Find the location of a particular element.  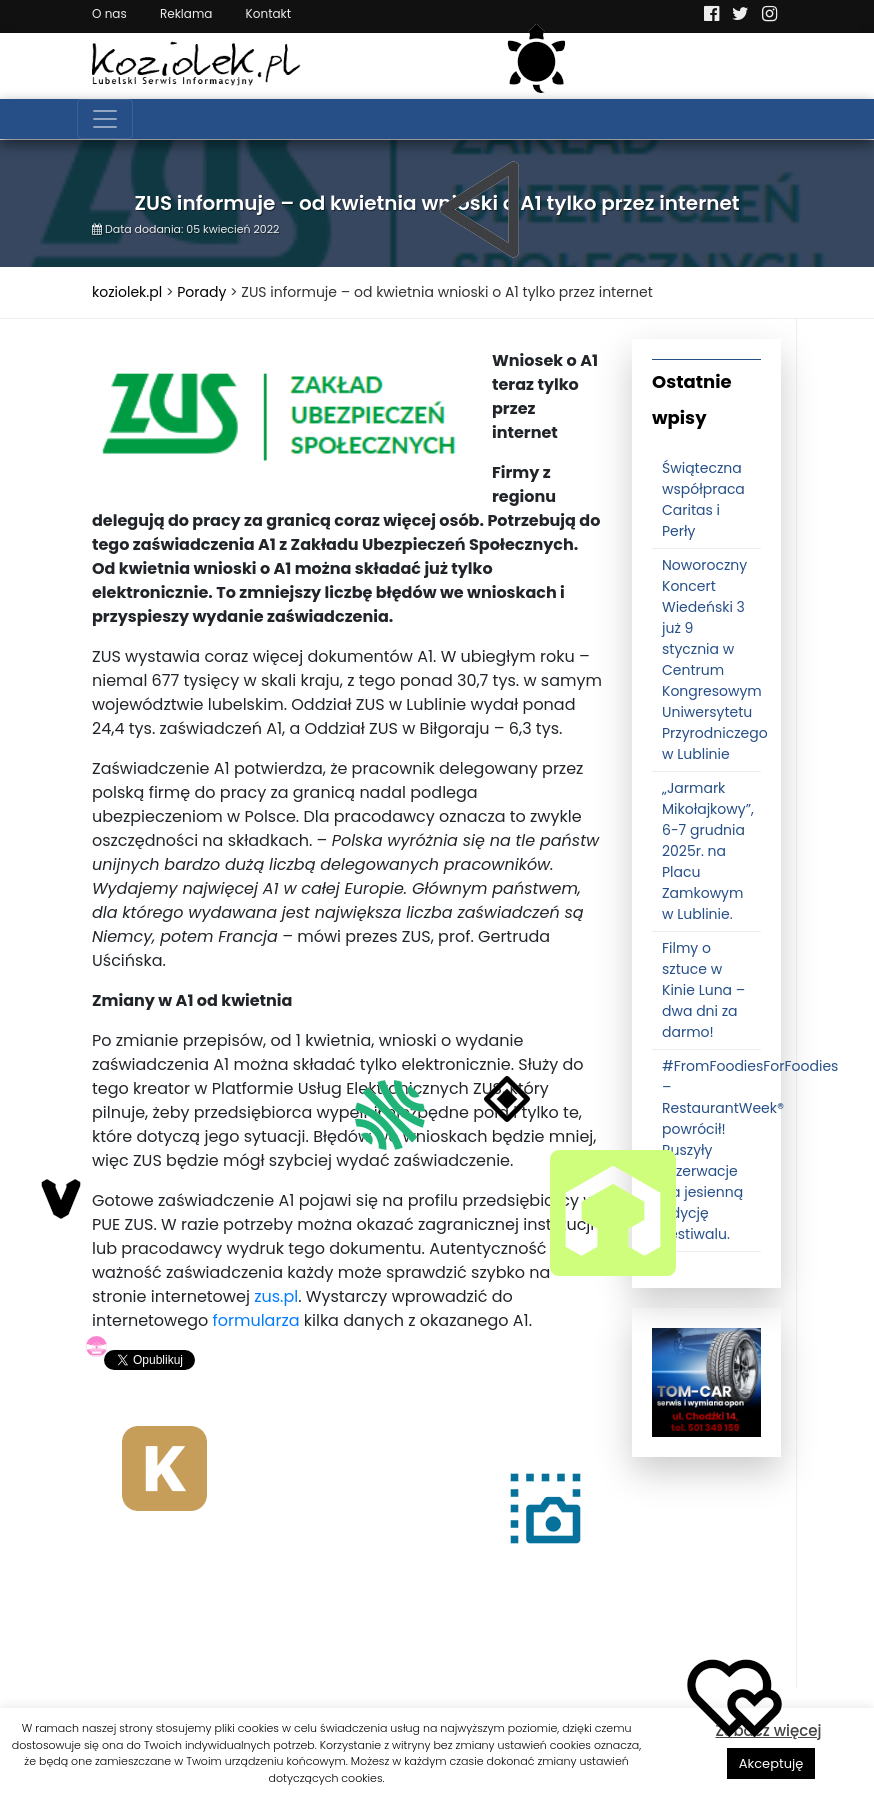

view liked or favorited items is located at coordinates (733, 1697).